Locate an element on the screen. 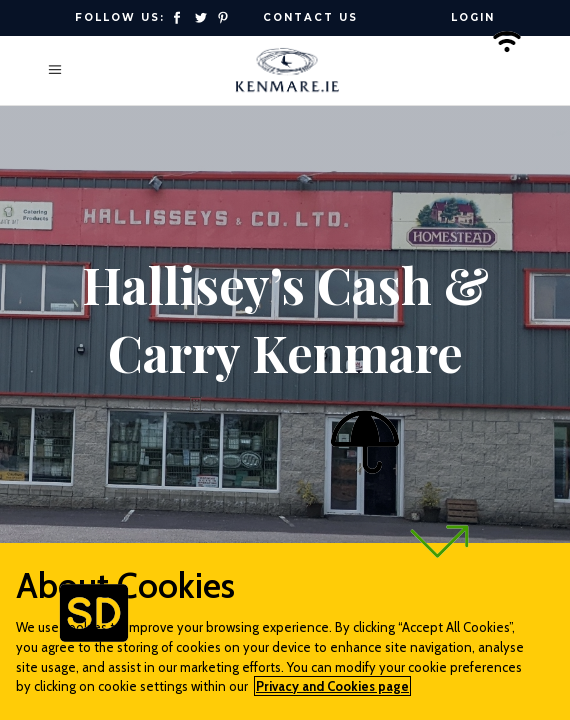 Image resolution: width=570 pixels, height=720 pixels. view company or business profile is located at coordinates (195, 404).